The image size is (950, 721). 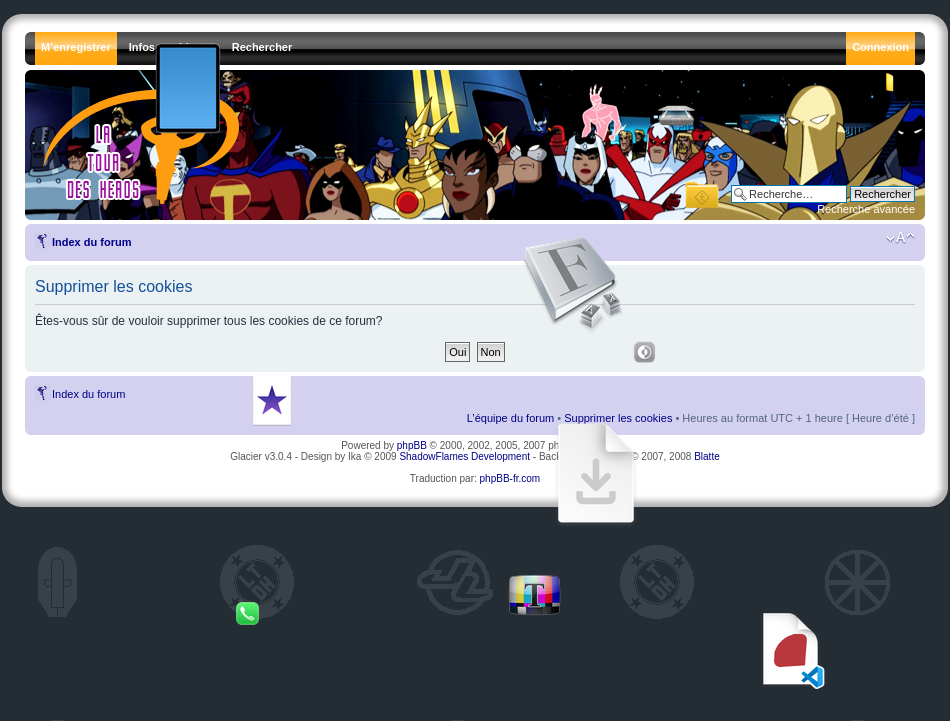 I want to click on open the phone app to make a call, so click(x=247, y=613).